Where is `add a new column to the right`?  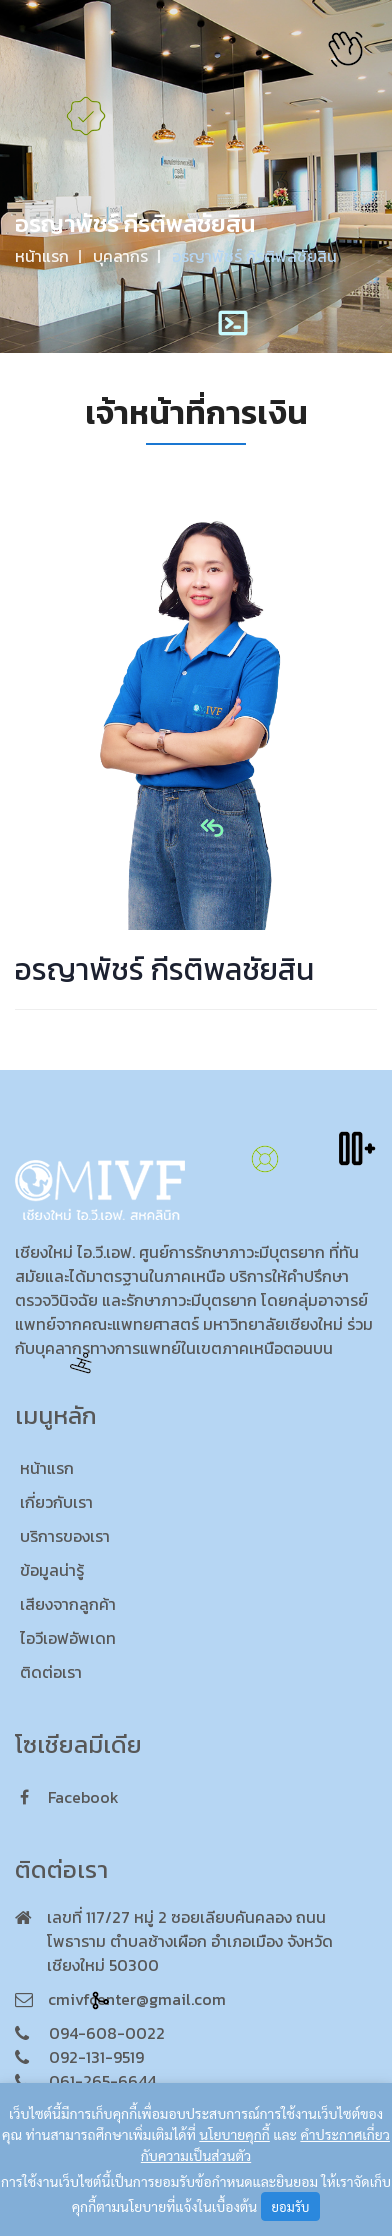 add a new column to the right is located at coordinates (354, 1148).